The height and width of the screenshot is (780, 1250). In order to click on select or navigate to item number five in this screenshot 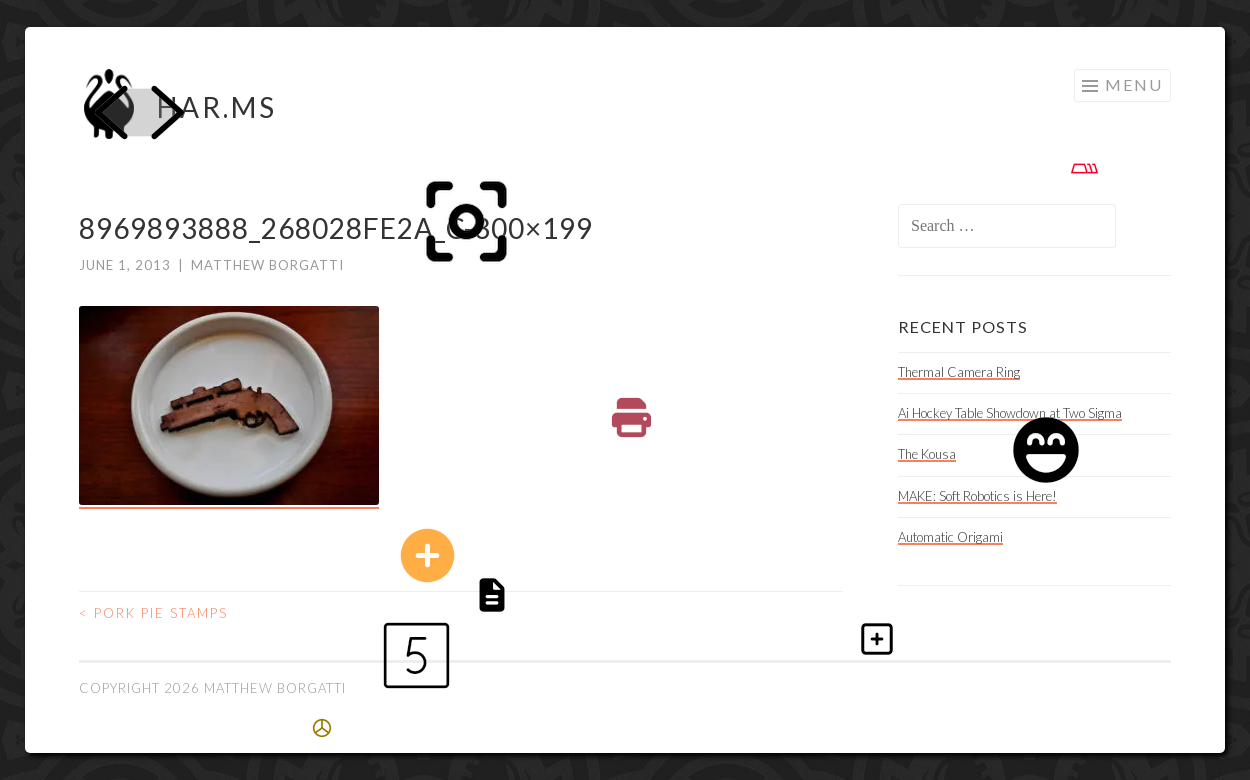, I will do `click(416, 655)`.